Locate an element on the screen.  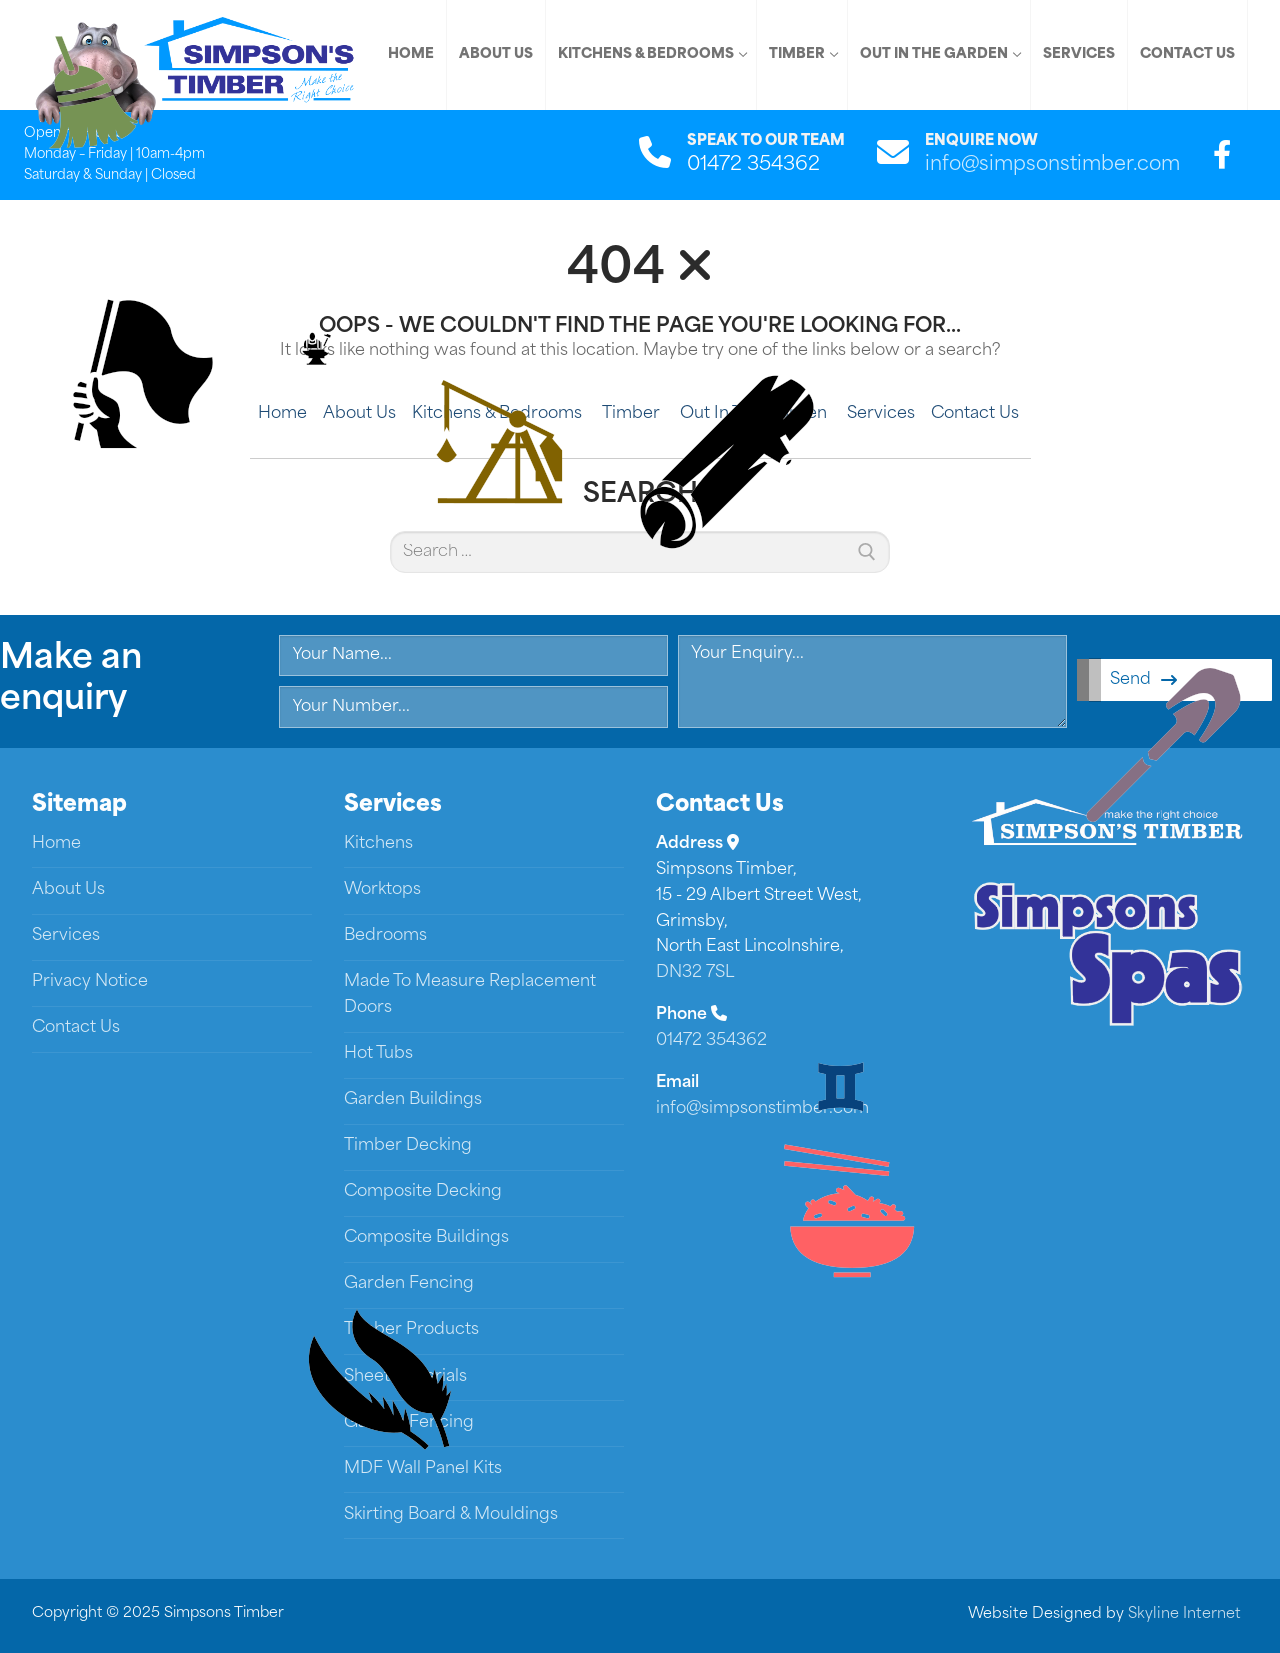
browse asian cuisine or rice dishes is located at coordinates (852, 1210).